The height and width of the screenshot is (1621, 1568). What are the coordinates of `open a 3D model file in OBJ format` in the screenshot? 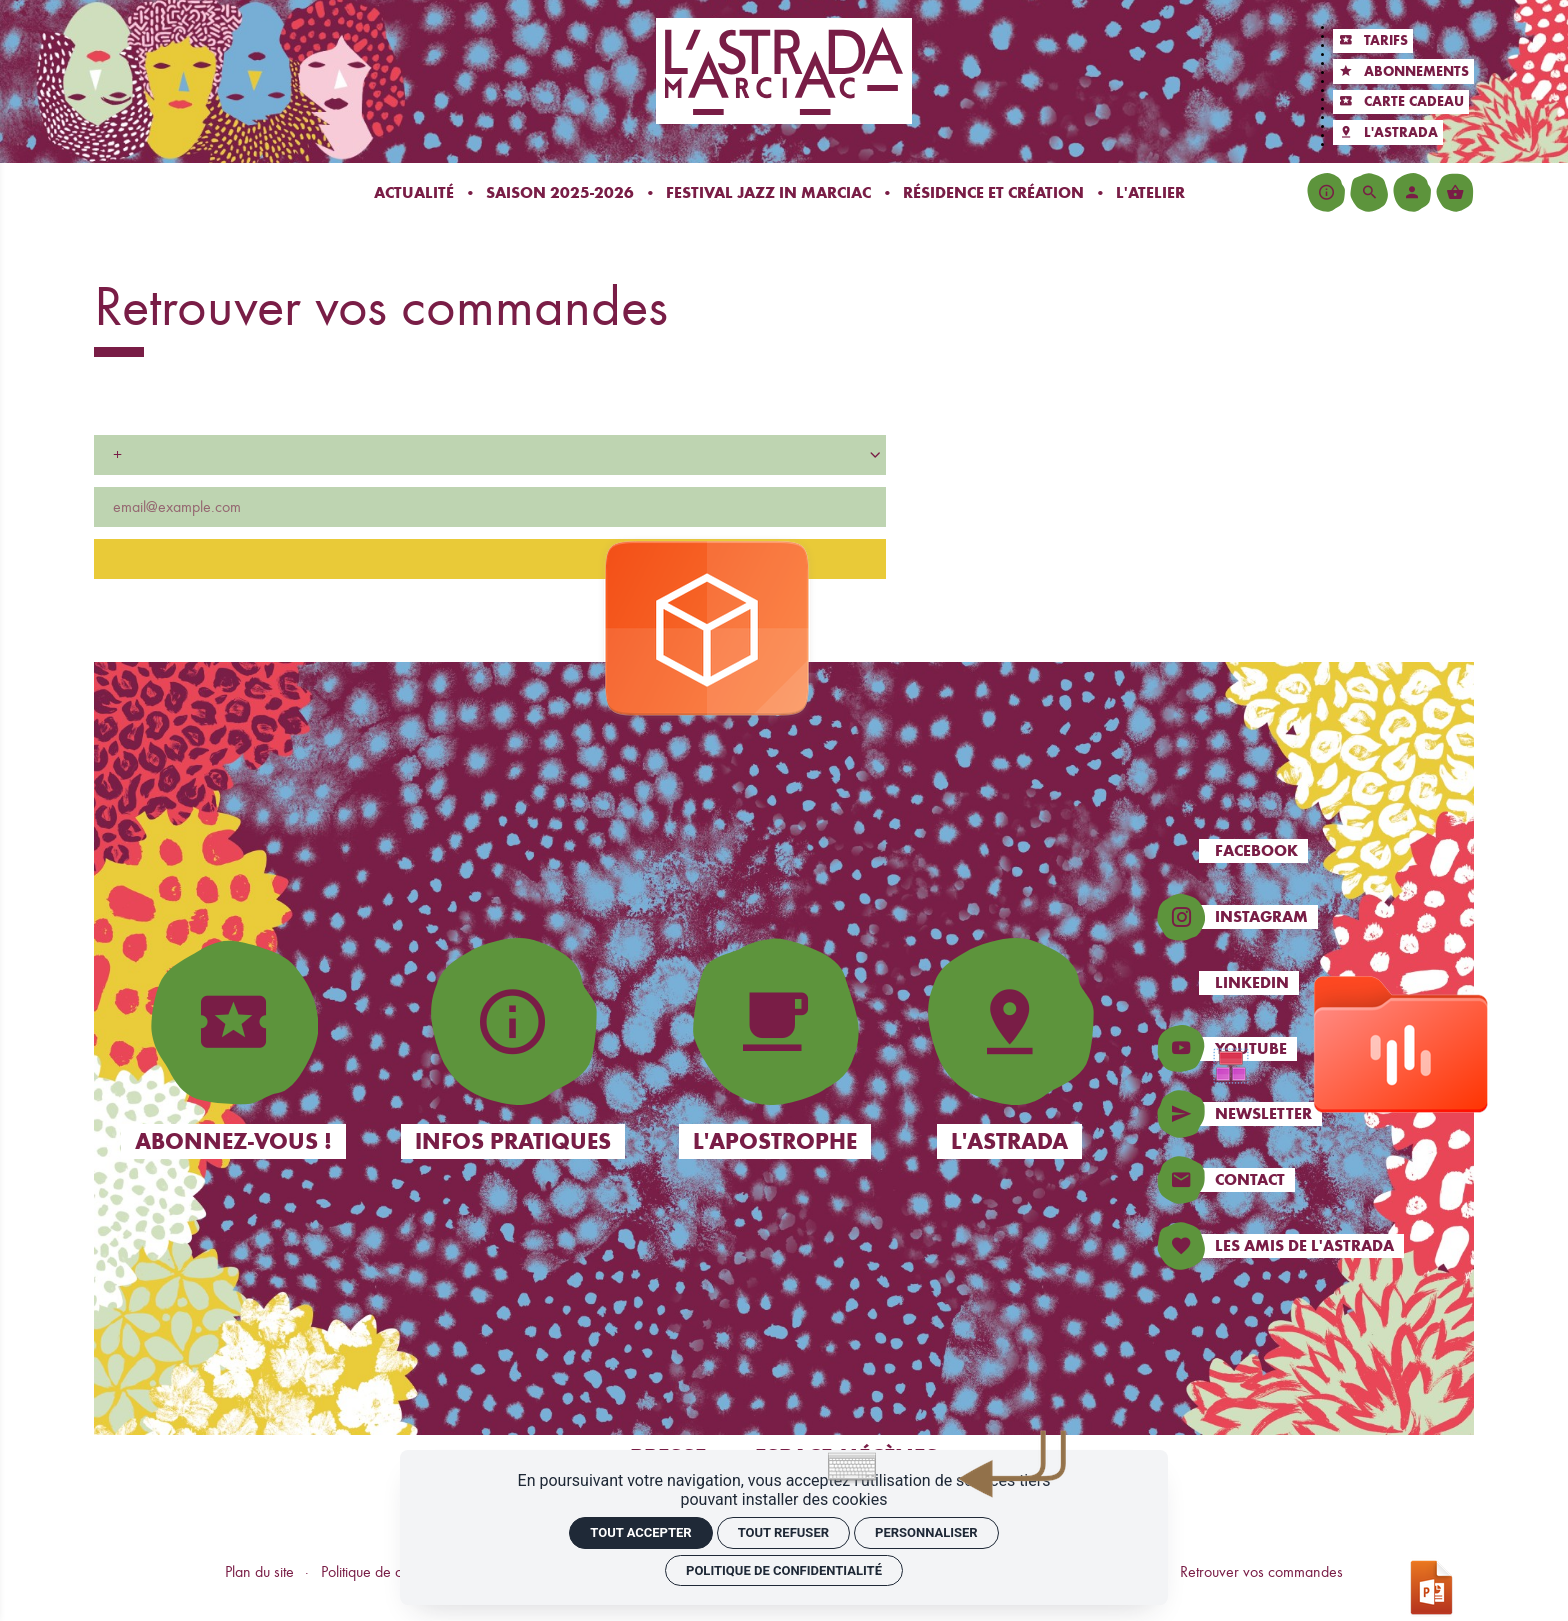 It's located at (707, 621).